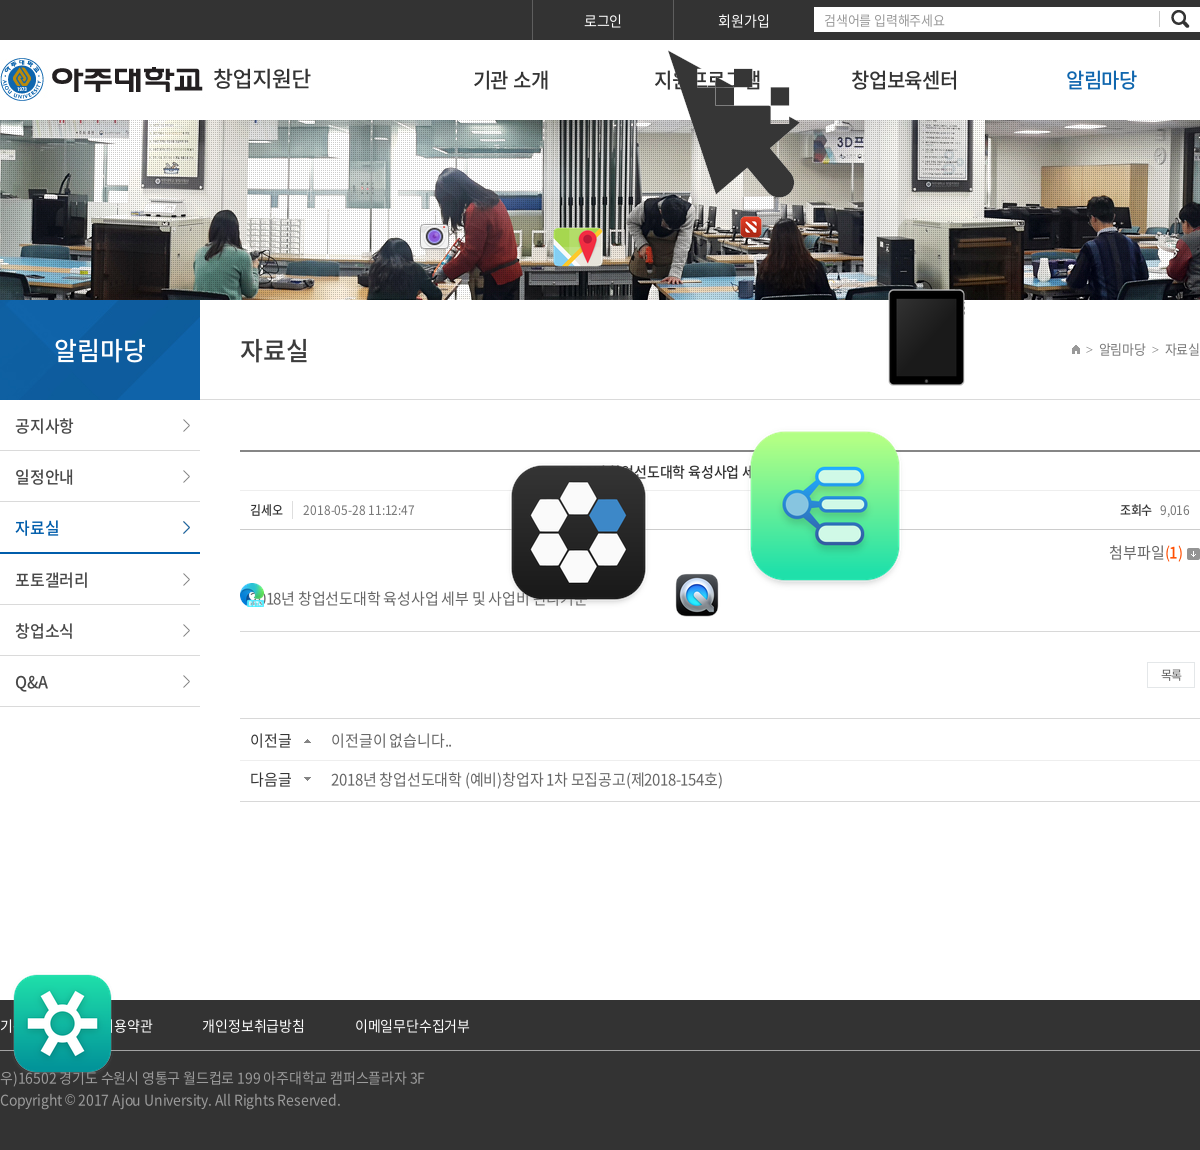 This screenshot has width=1200, height=1150. Describe the element at coordinates (751, 227) in the screenshot. I see `launch Dota 2` at that location.